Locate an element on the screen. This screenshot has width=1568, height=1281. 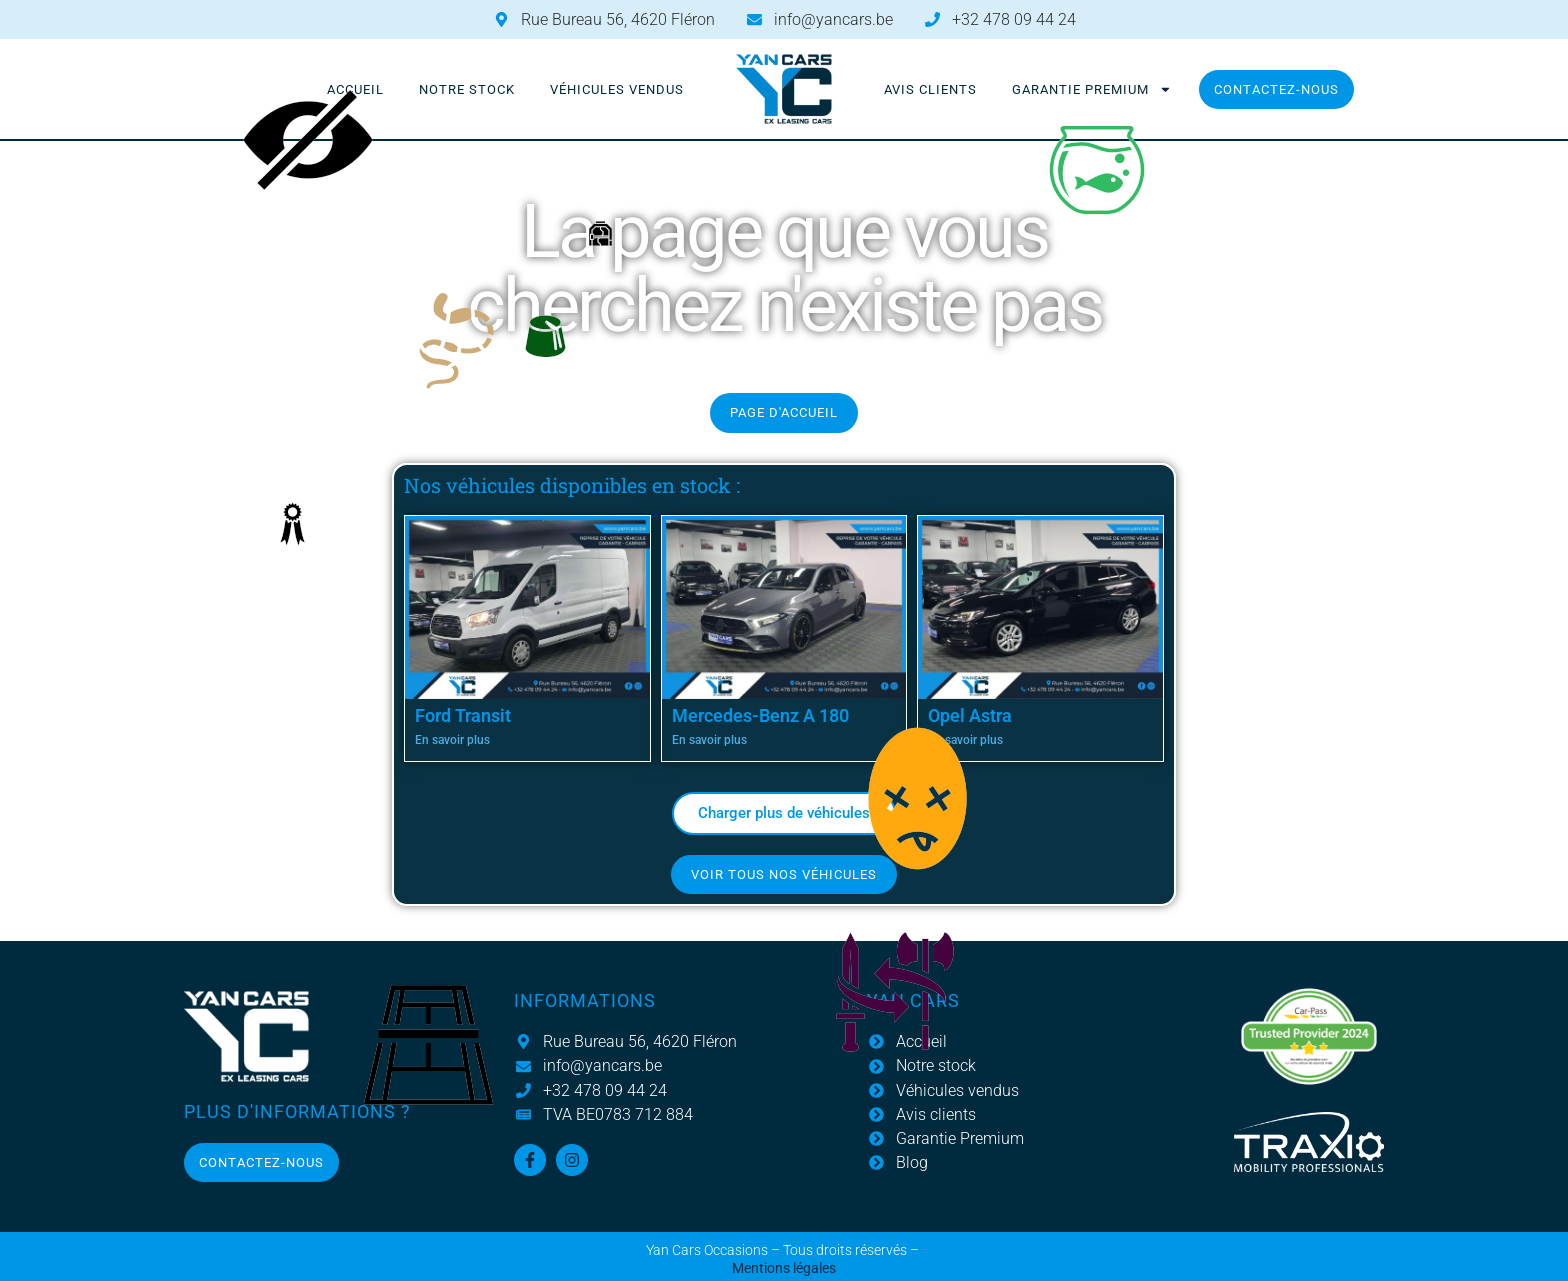
switch between equipped weapons is located at coordinates (895, 992).